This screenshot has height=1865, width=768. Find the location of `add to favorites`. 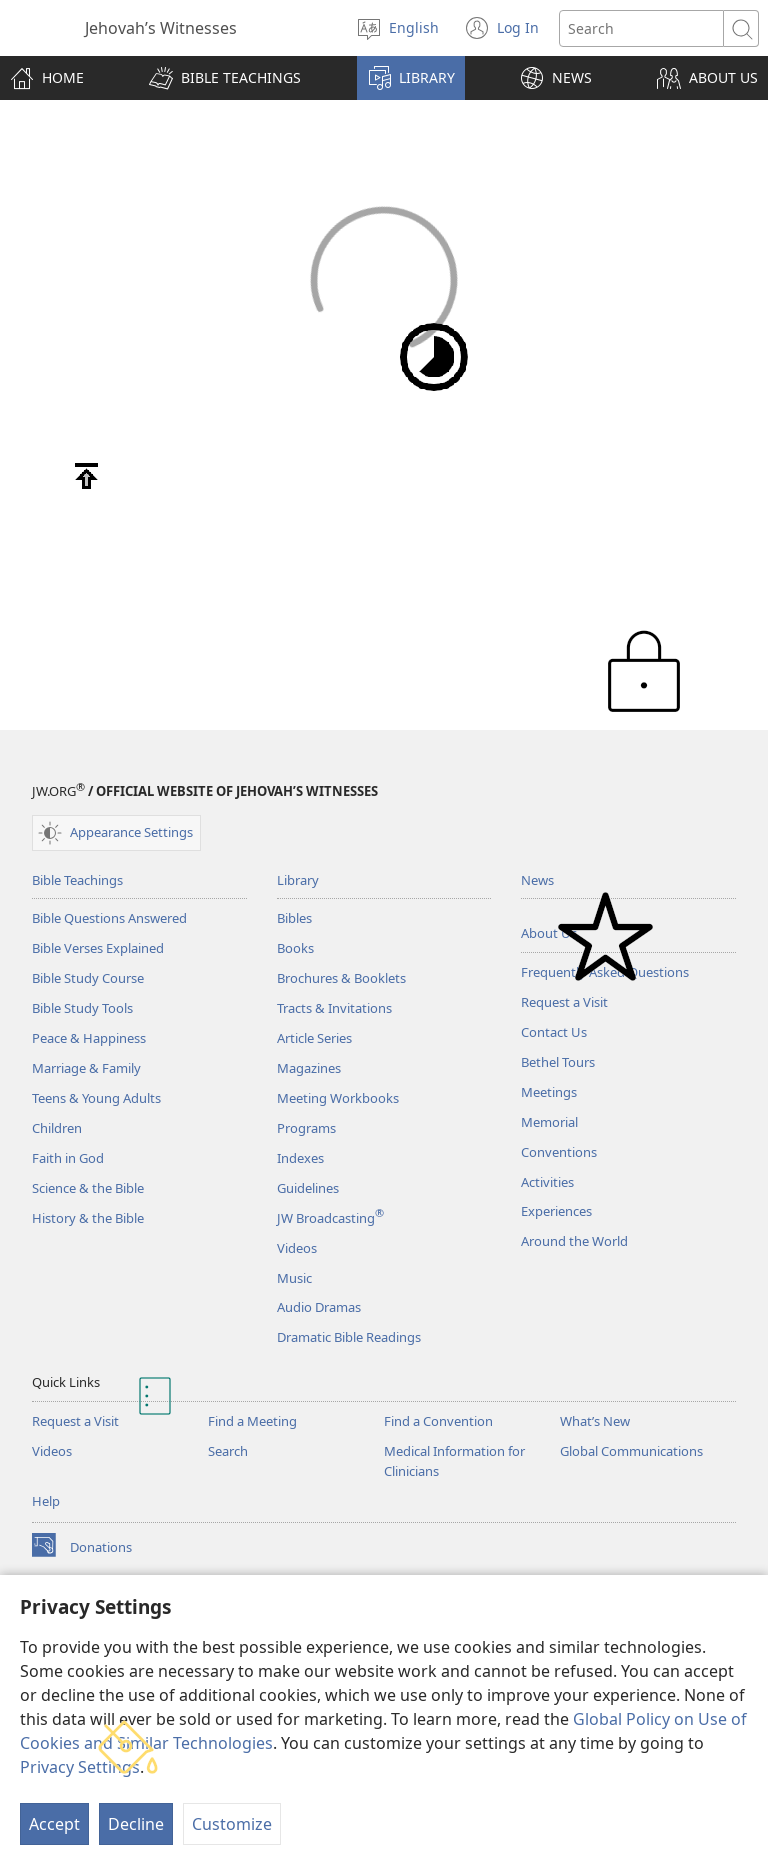

add to favorites is located at coordinates (605, 936).